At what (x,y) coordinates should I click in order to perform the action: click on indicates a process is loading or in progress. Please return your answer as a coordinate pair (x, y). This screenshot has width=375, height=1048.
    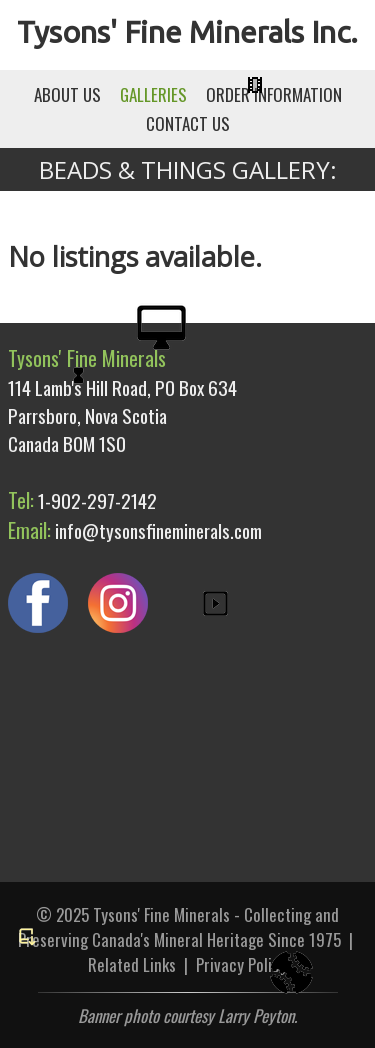
    Looking at the image, I should click on (78, 375).